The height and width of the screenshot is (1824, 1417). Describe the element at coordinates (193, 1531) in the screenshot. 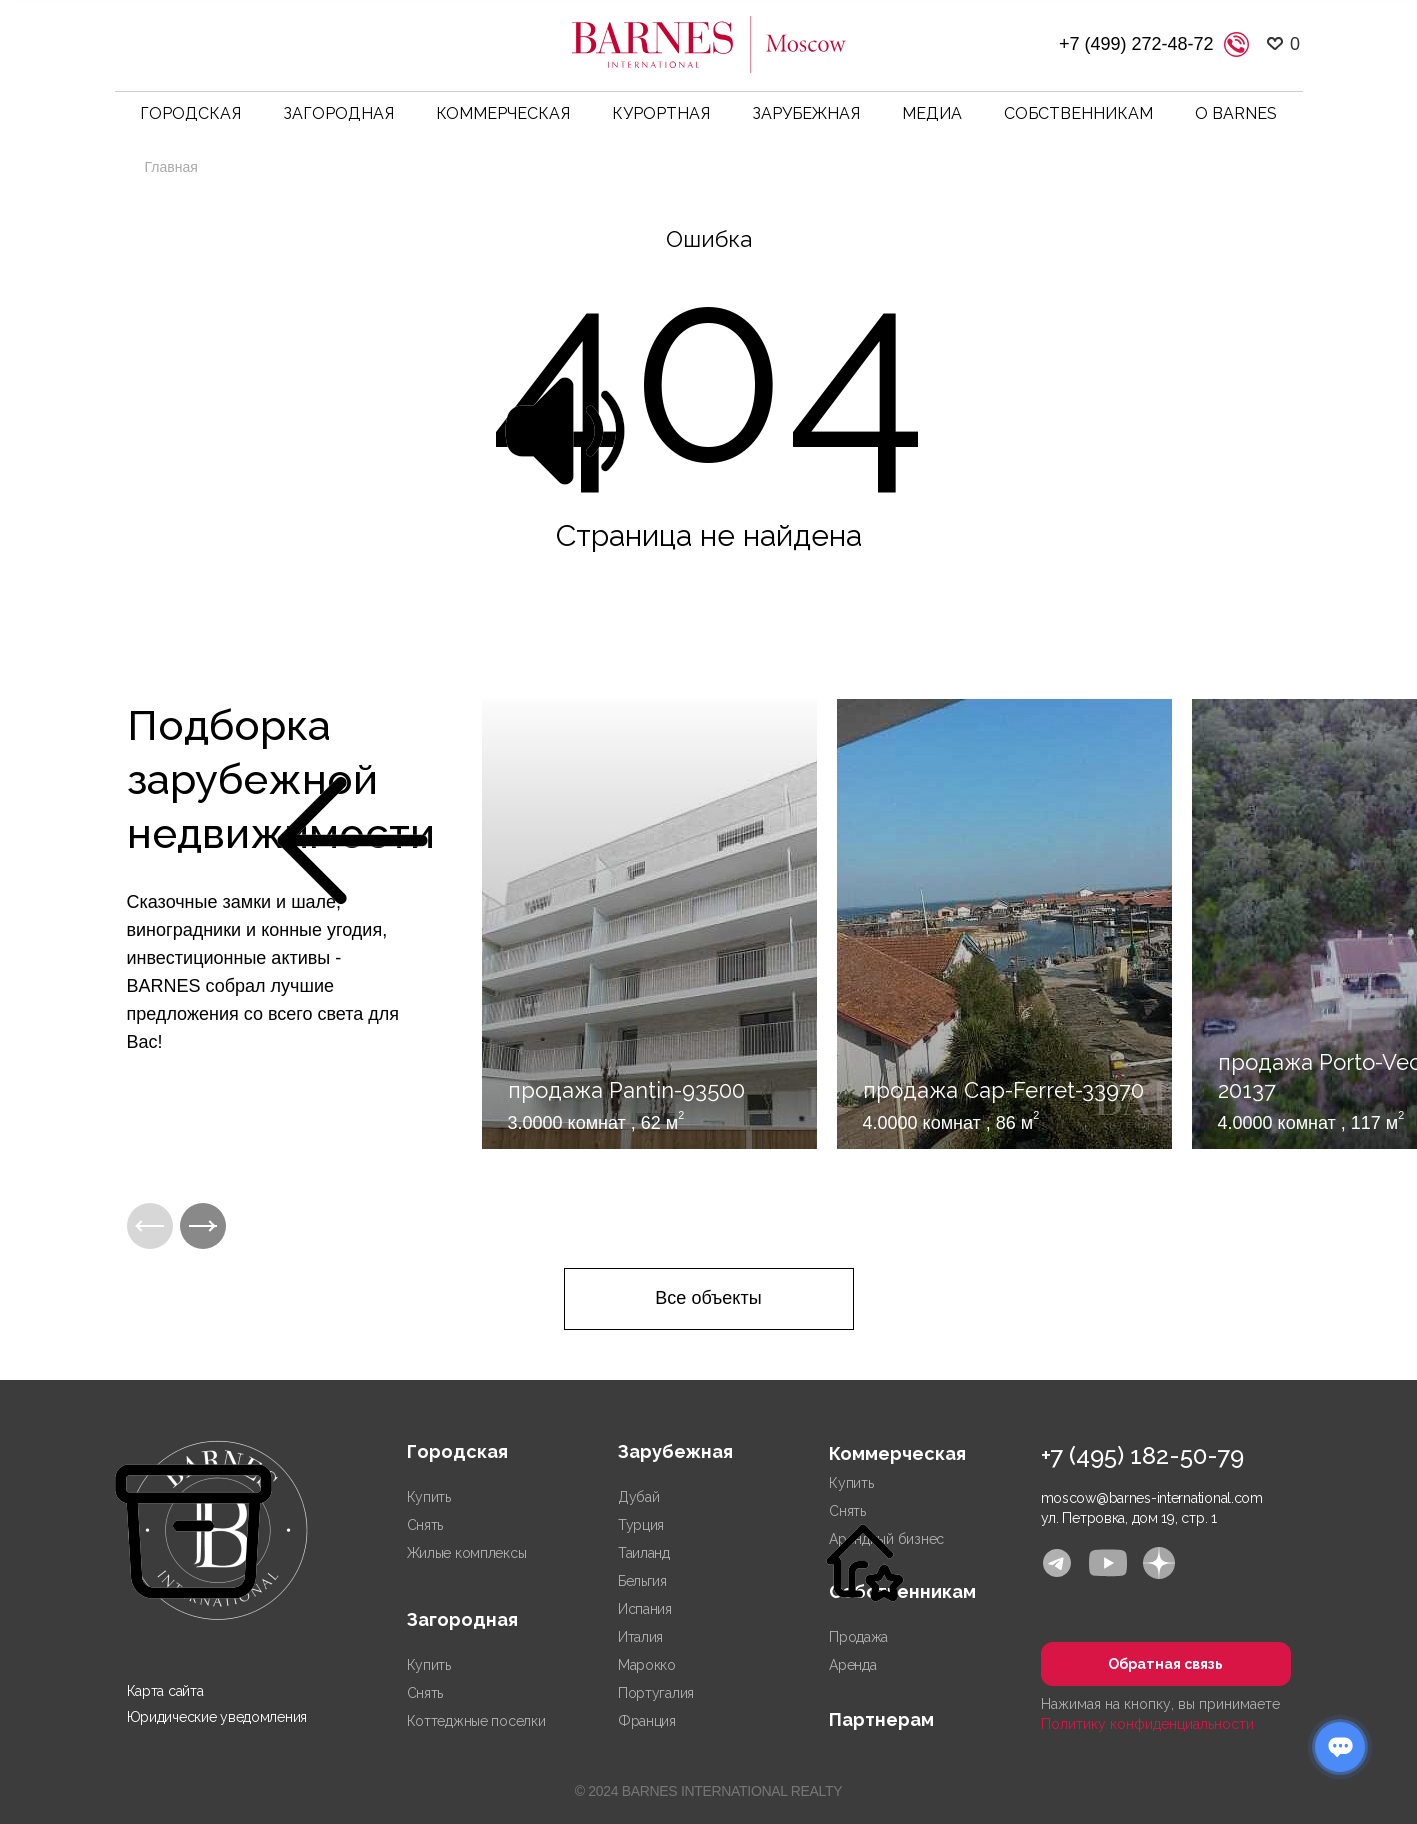

I see `access archived items` at that location.